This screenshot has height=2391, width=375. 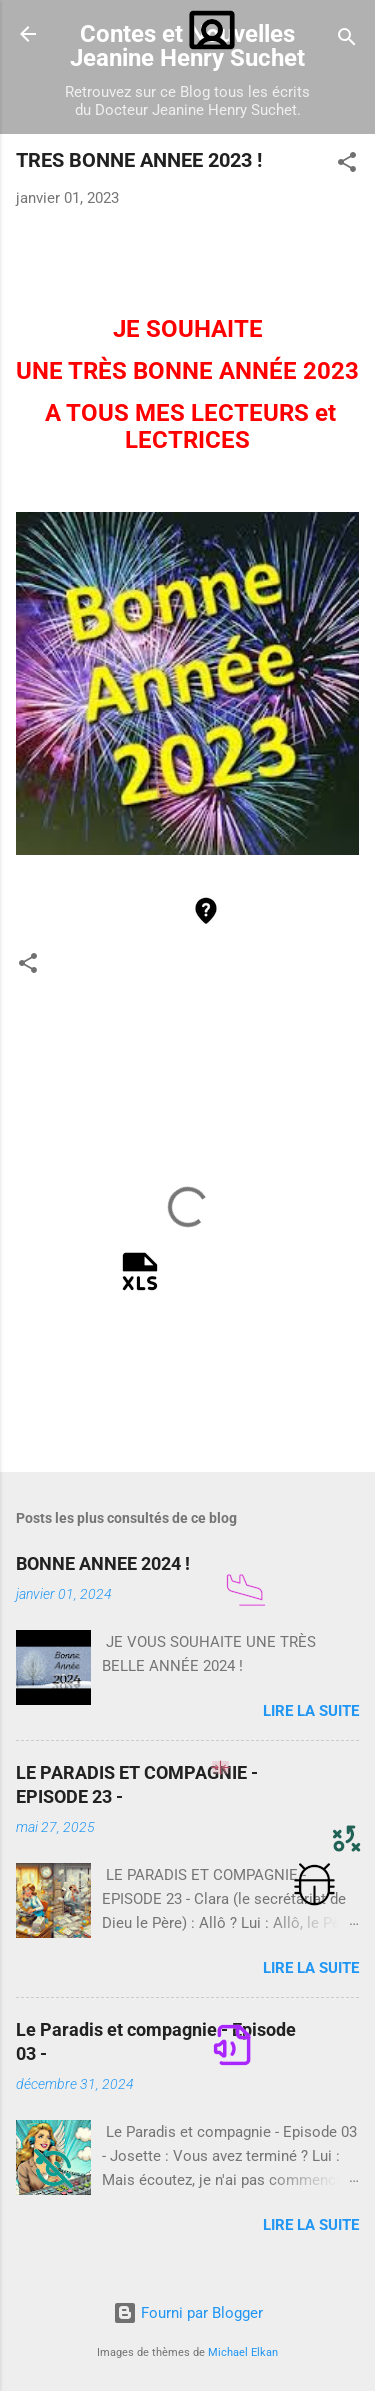 What do you see at coordinates (53, 2168) in the screenshot?
I see `disable analytics tracking` at bounding box center [53, 2168].